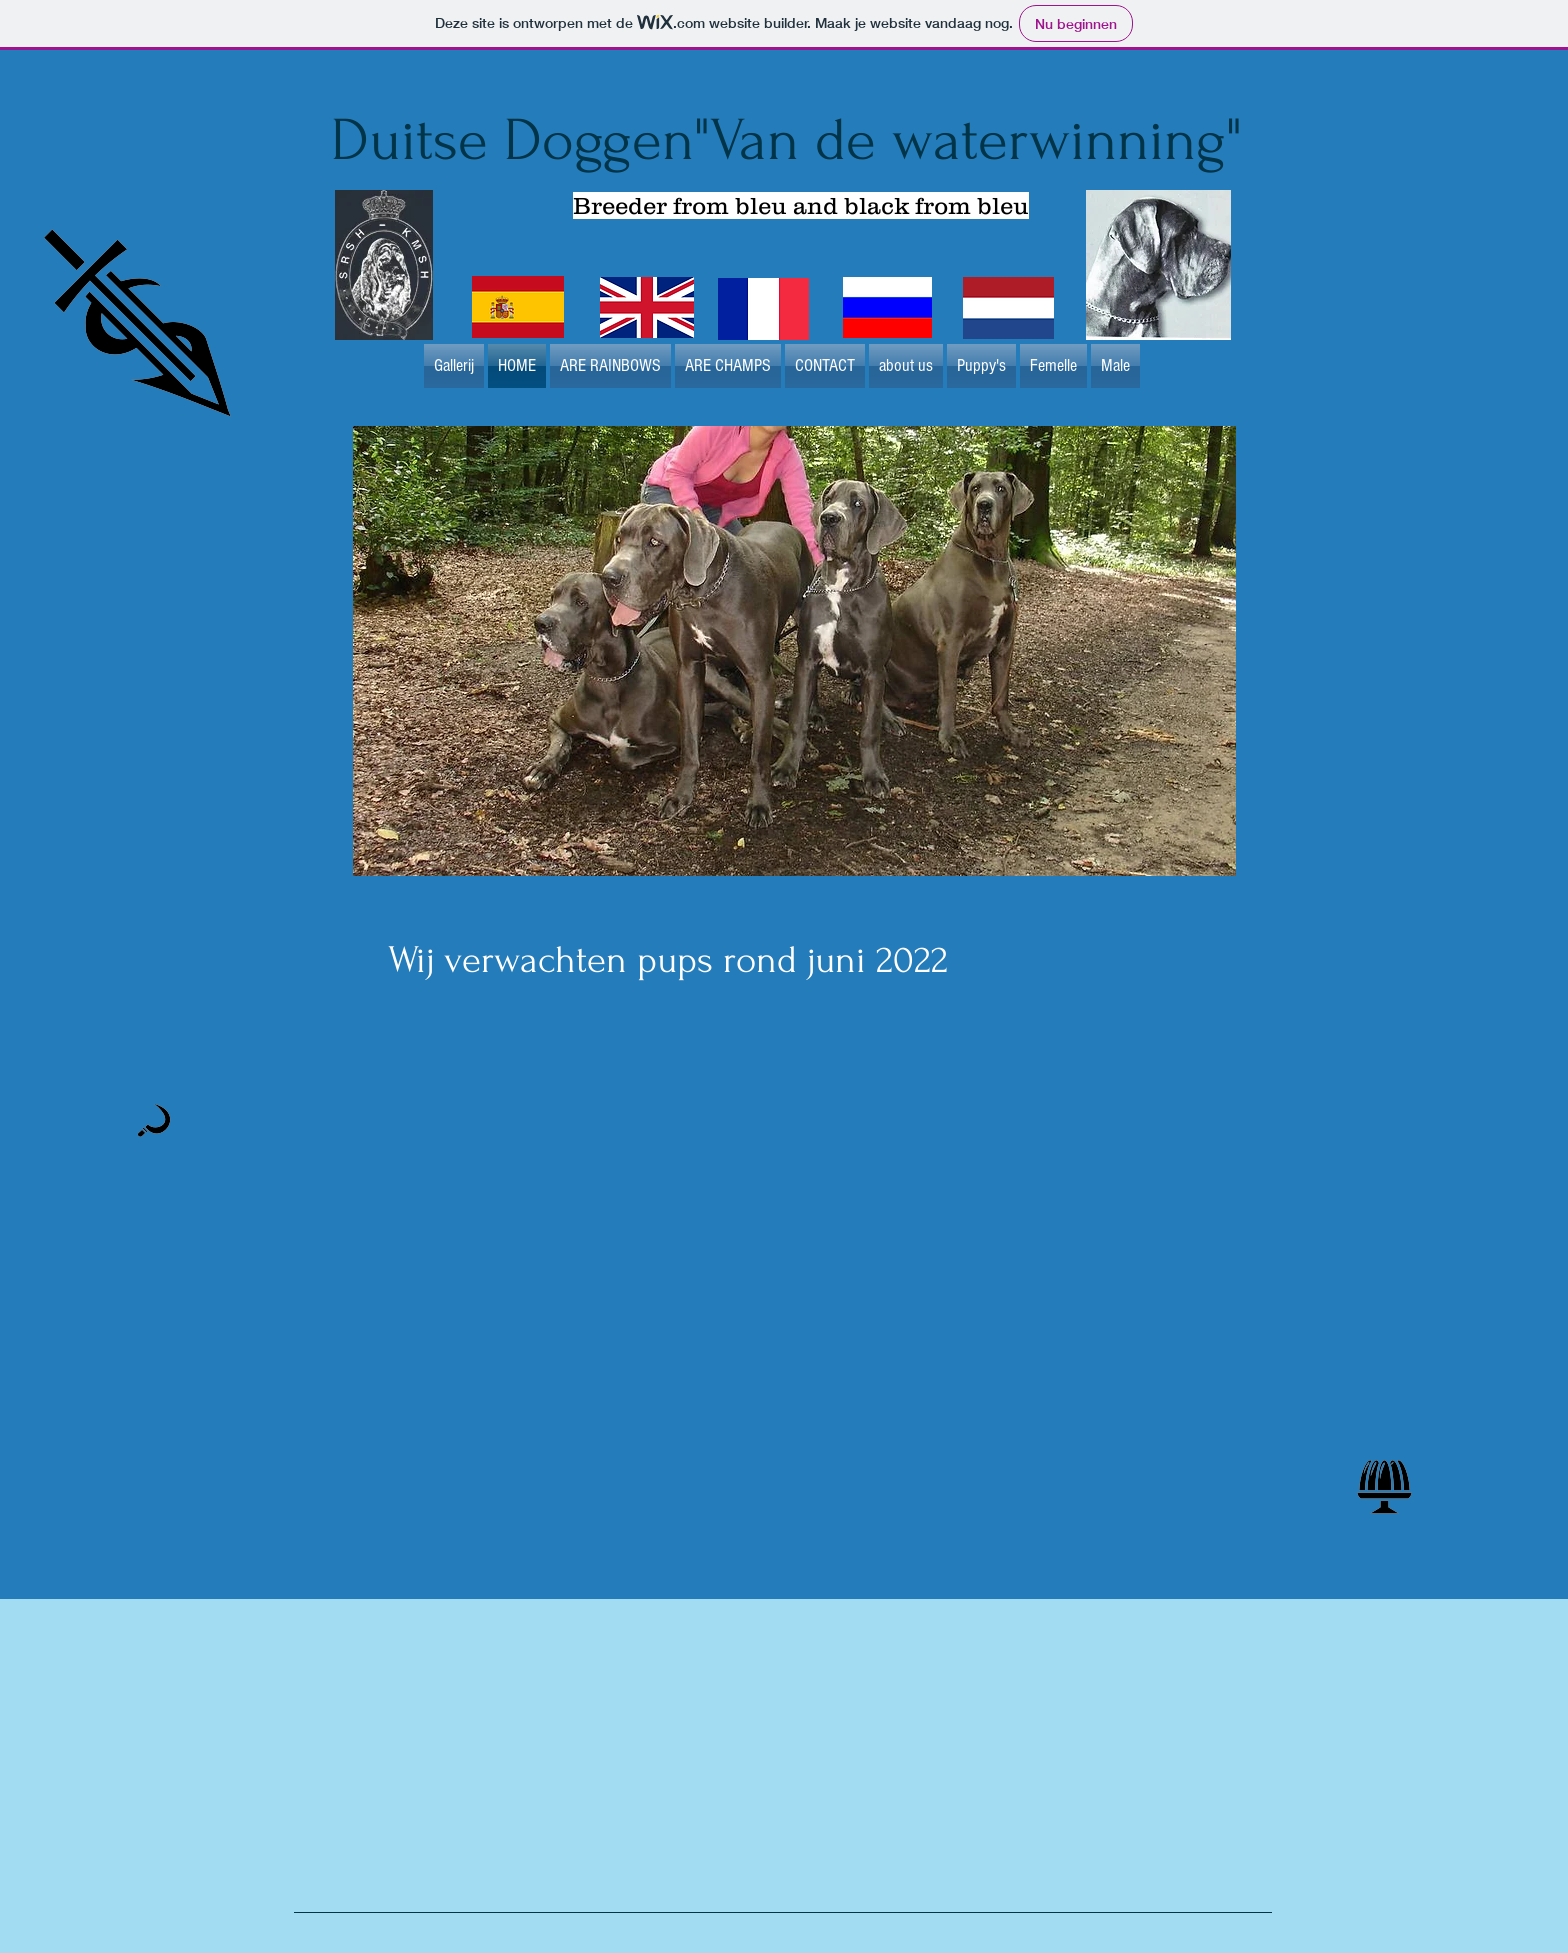  Describe the element at coordinates (137, 321) in the screenshot. I see `activate spiral thrust attack ability` at that location.